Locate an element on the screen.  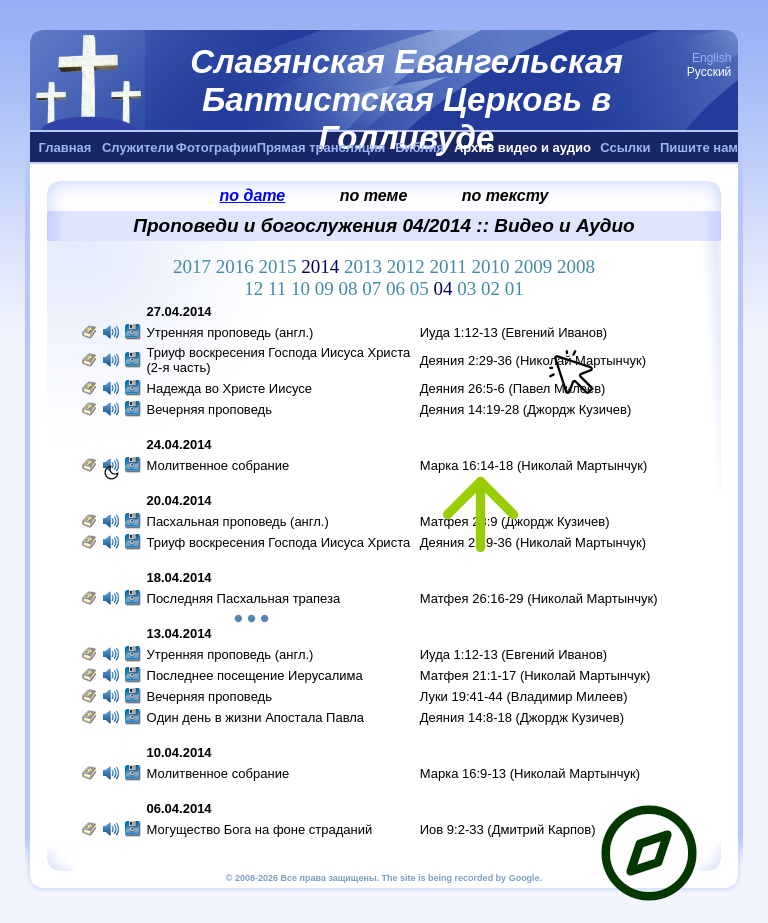
click or tap to interact is located at coordinates (573, 374).